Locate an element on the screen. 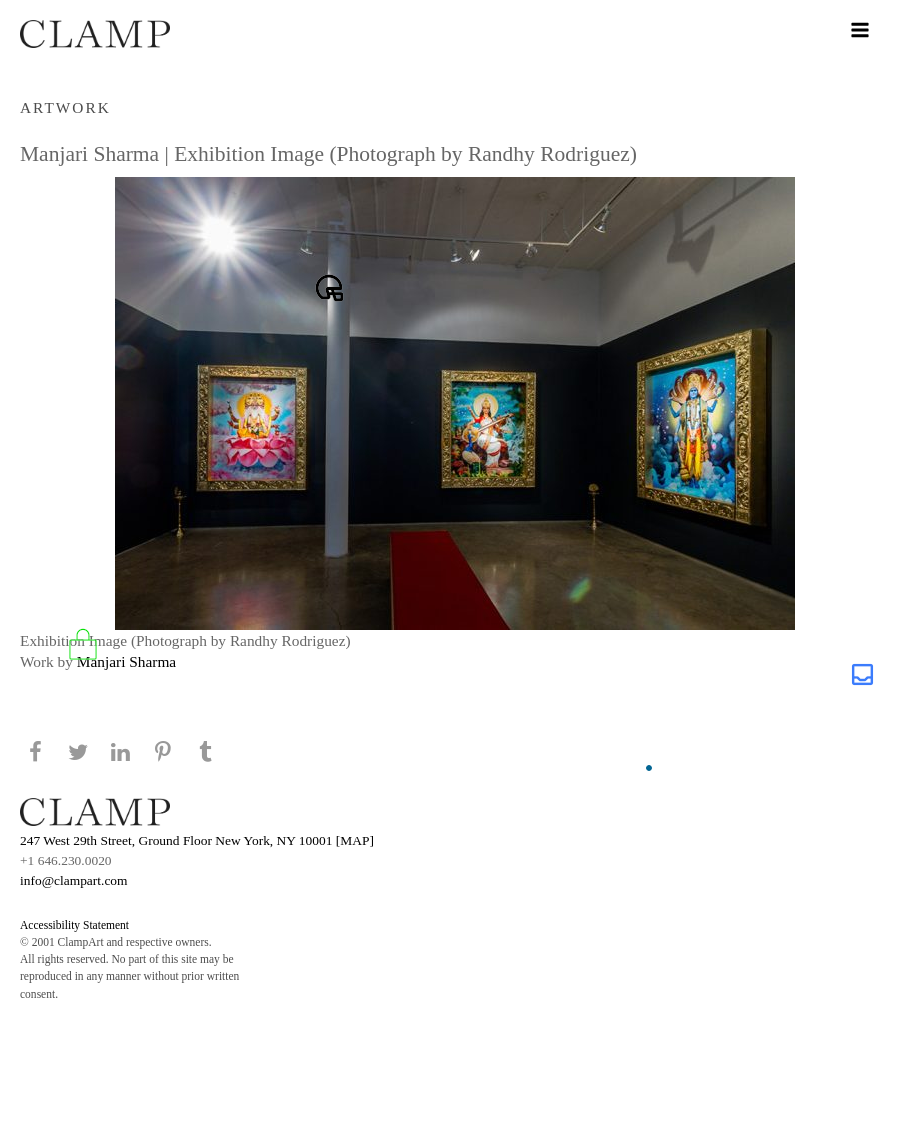  indicates an unread notification or new item is located at coordinates (649, 768).